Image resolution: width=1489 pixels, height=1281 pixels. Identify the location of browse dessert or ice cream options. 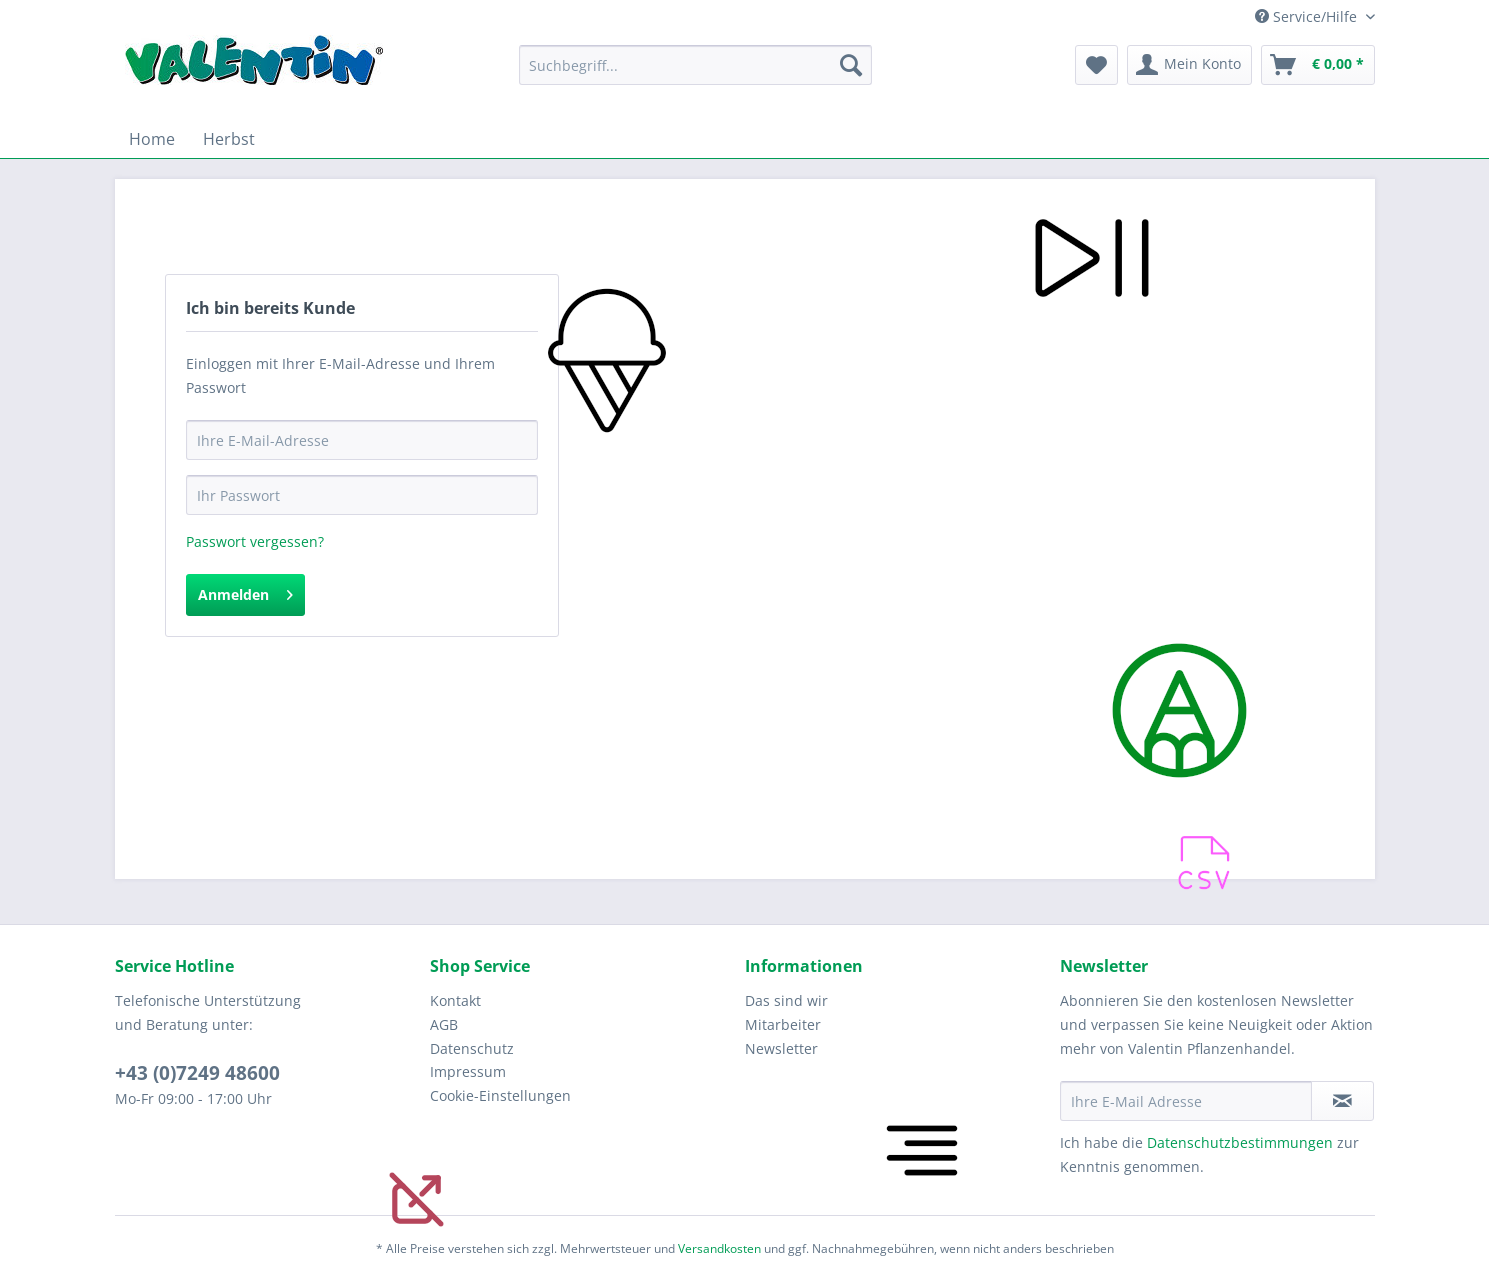
(607, 358).